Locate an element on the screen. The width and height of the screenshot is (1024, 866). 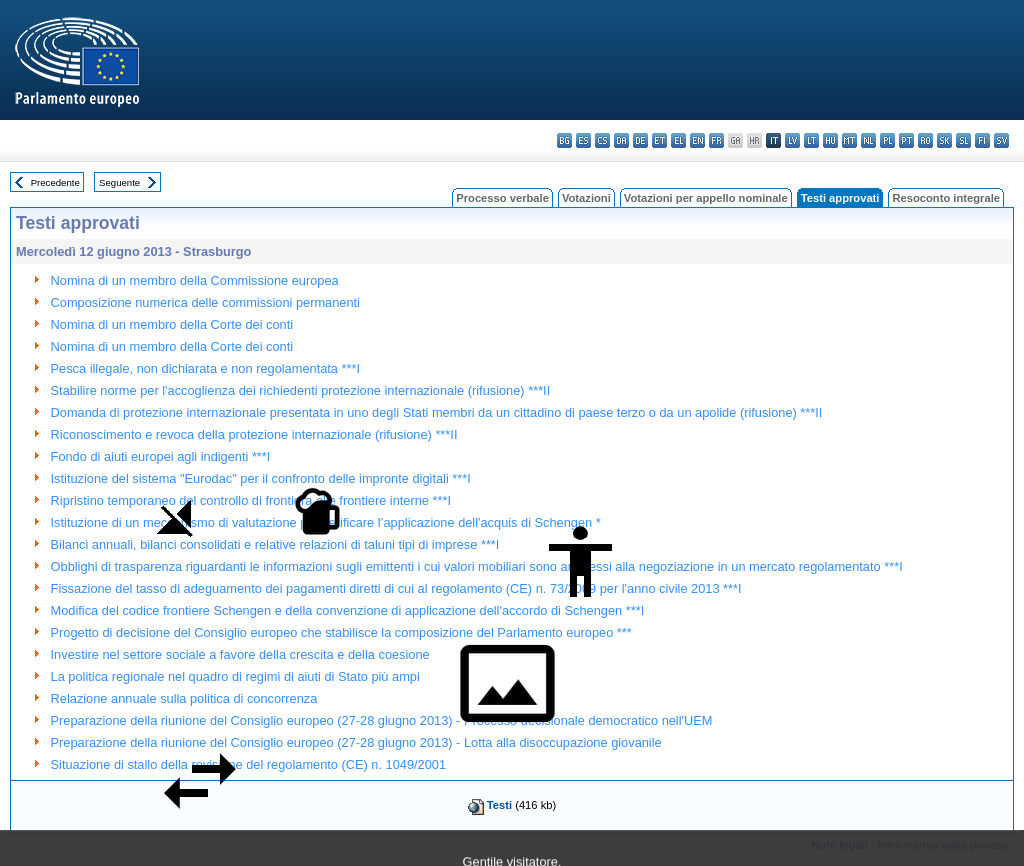
find nearby bars or pubs is located at coordinates (317, 512).